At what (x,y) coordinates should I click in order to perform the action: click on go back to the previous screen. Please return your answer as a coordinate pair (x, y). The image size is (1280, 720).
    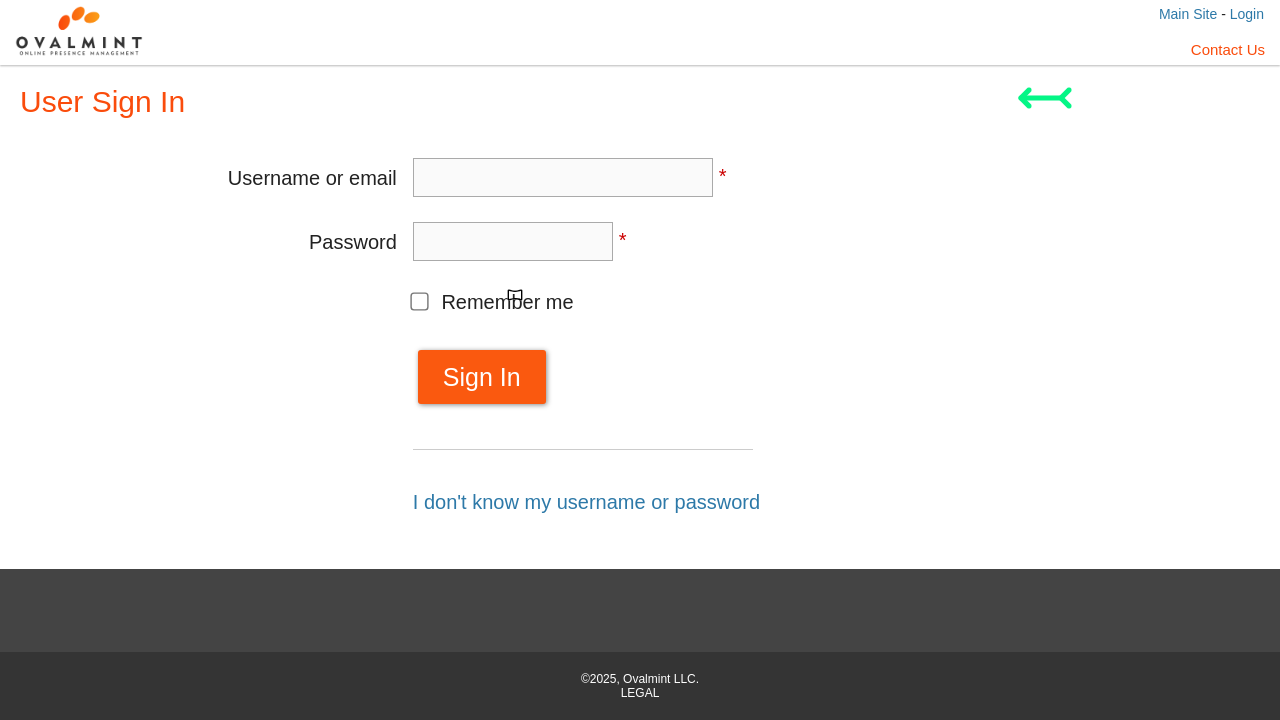
    Looking at the image, I should click on (1045, 98).